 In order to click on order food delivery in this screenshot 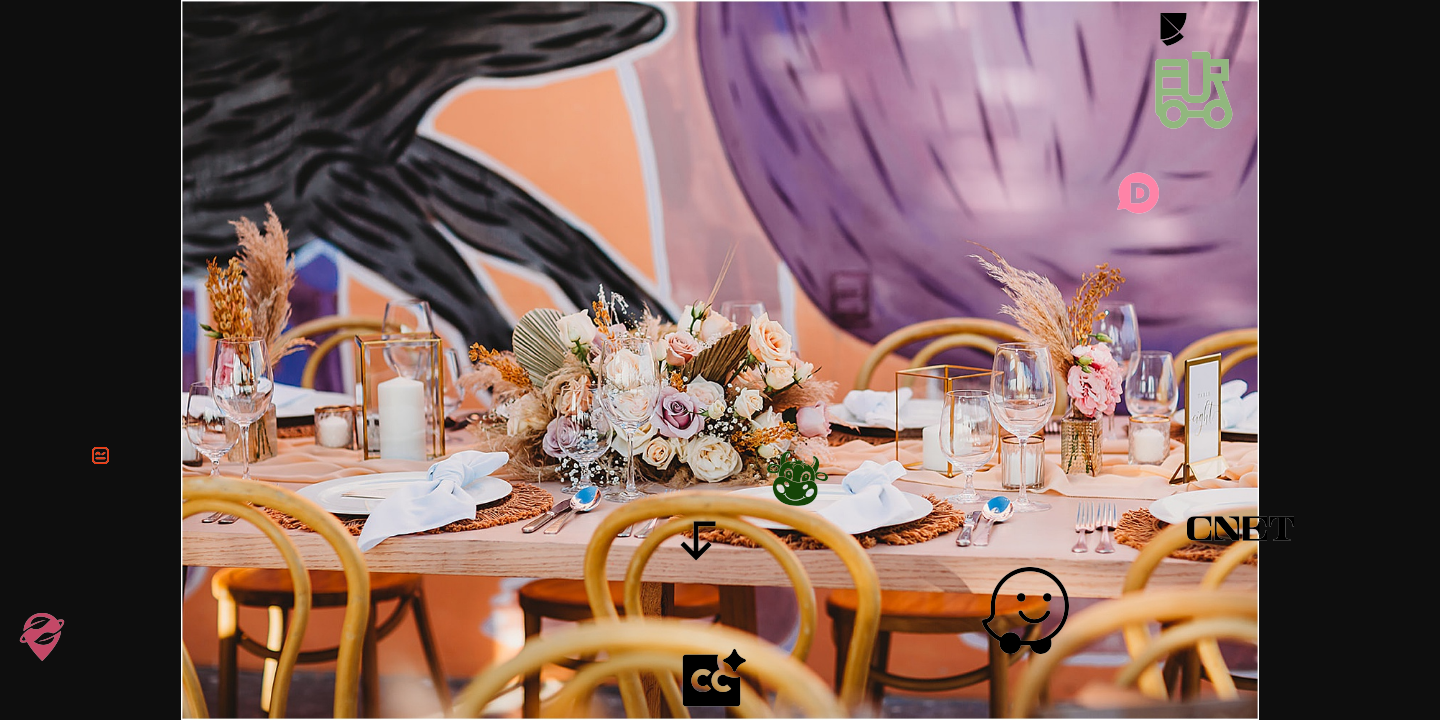, I will do `click(1192, 92)`.